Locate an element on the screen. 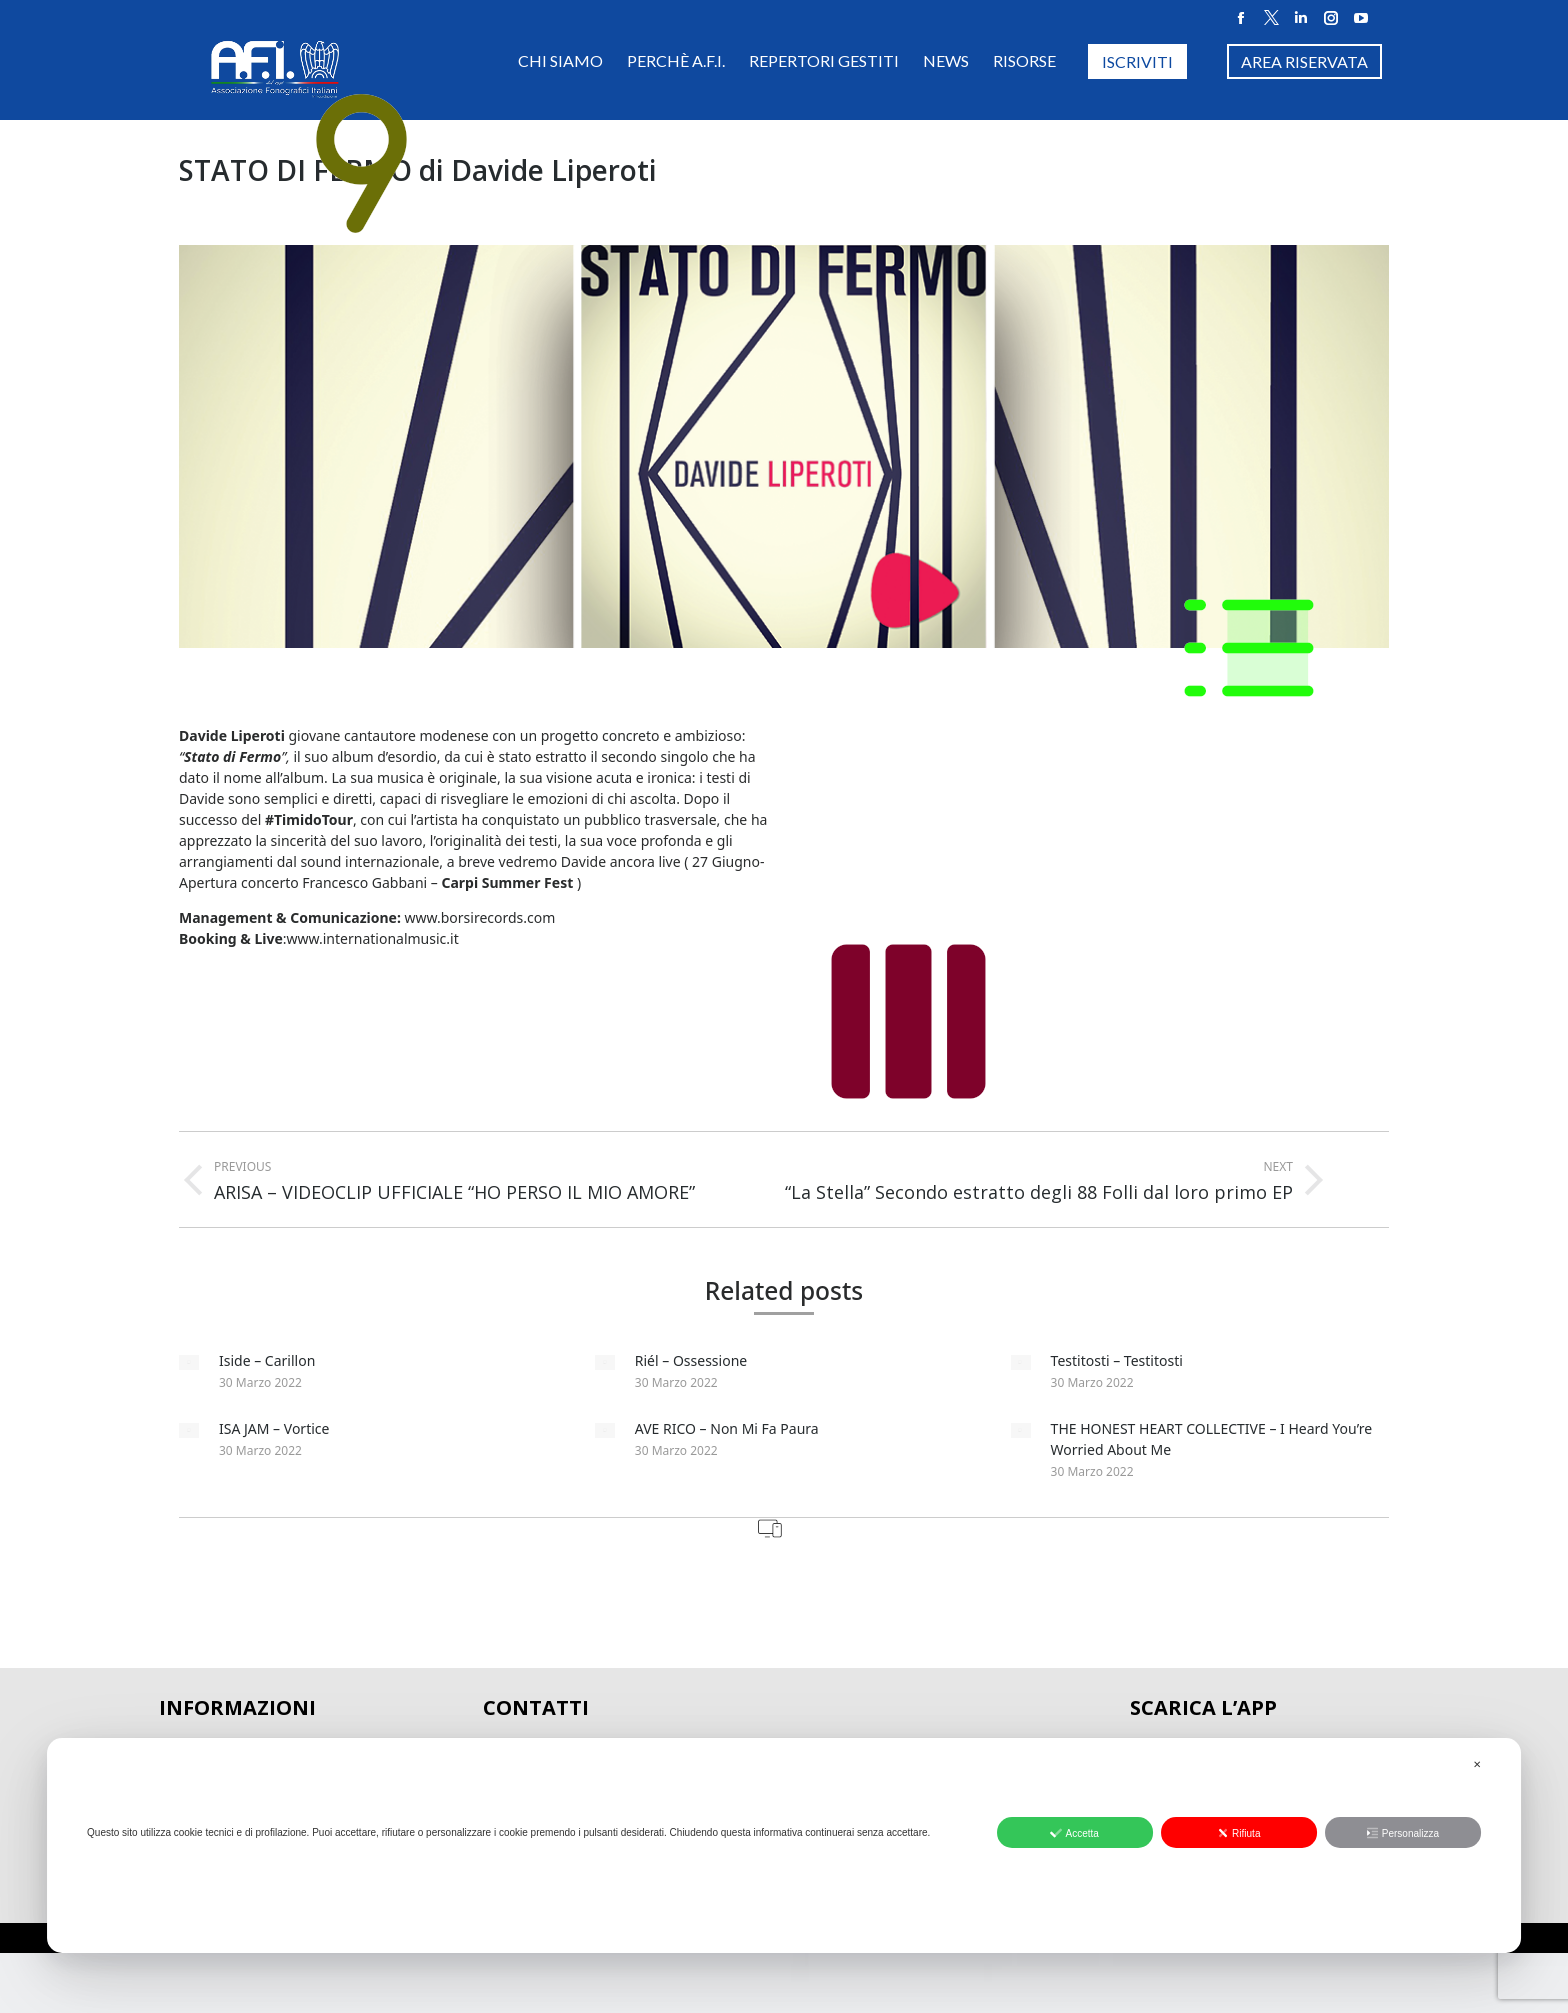 The height and width of the screenshot is (2013, 1568). view items in a list format is located at coordinates (1249, 648).